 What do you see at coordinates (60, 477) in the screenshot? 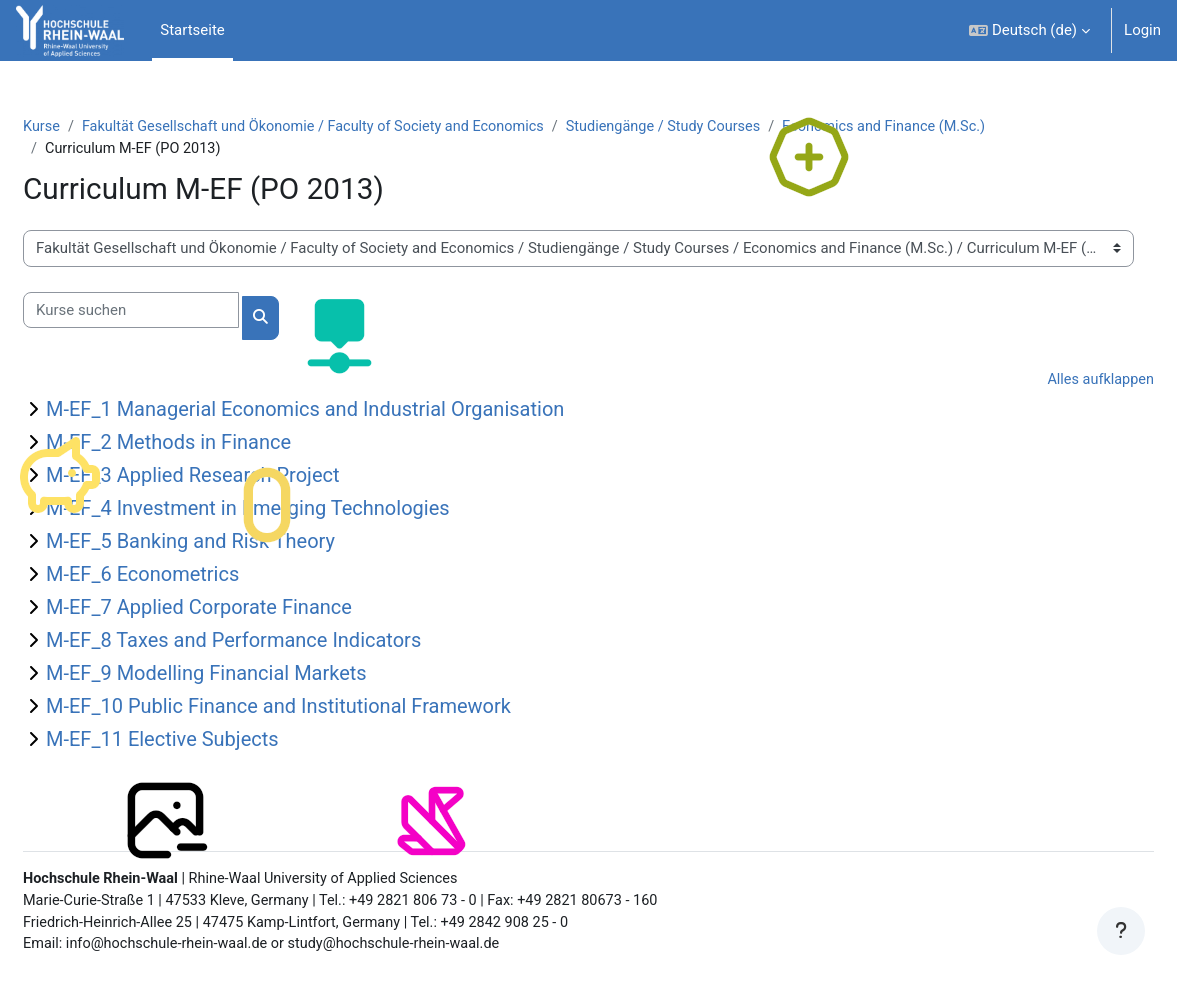
I see `access savings or piggy bank feature` at bounding box center [60, 477].